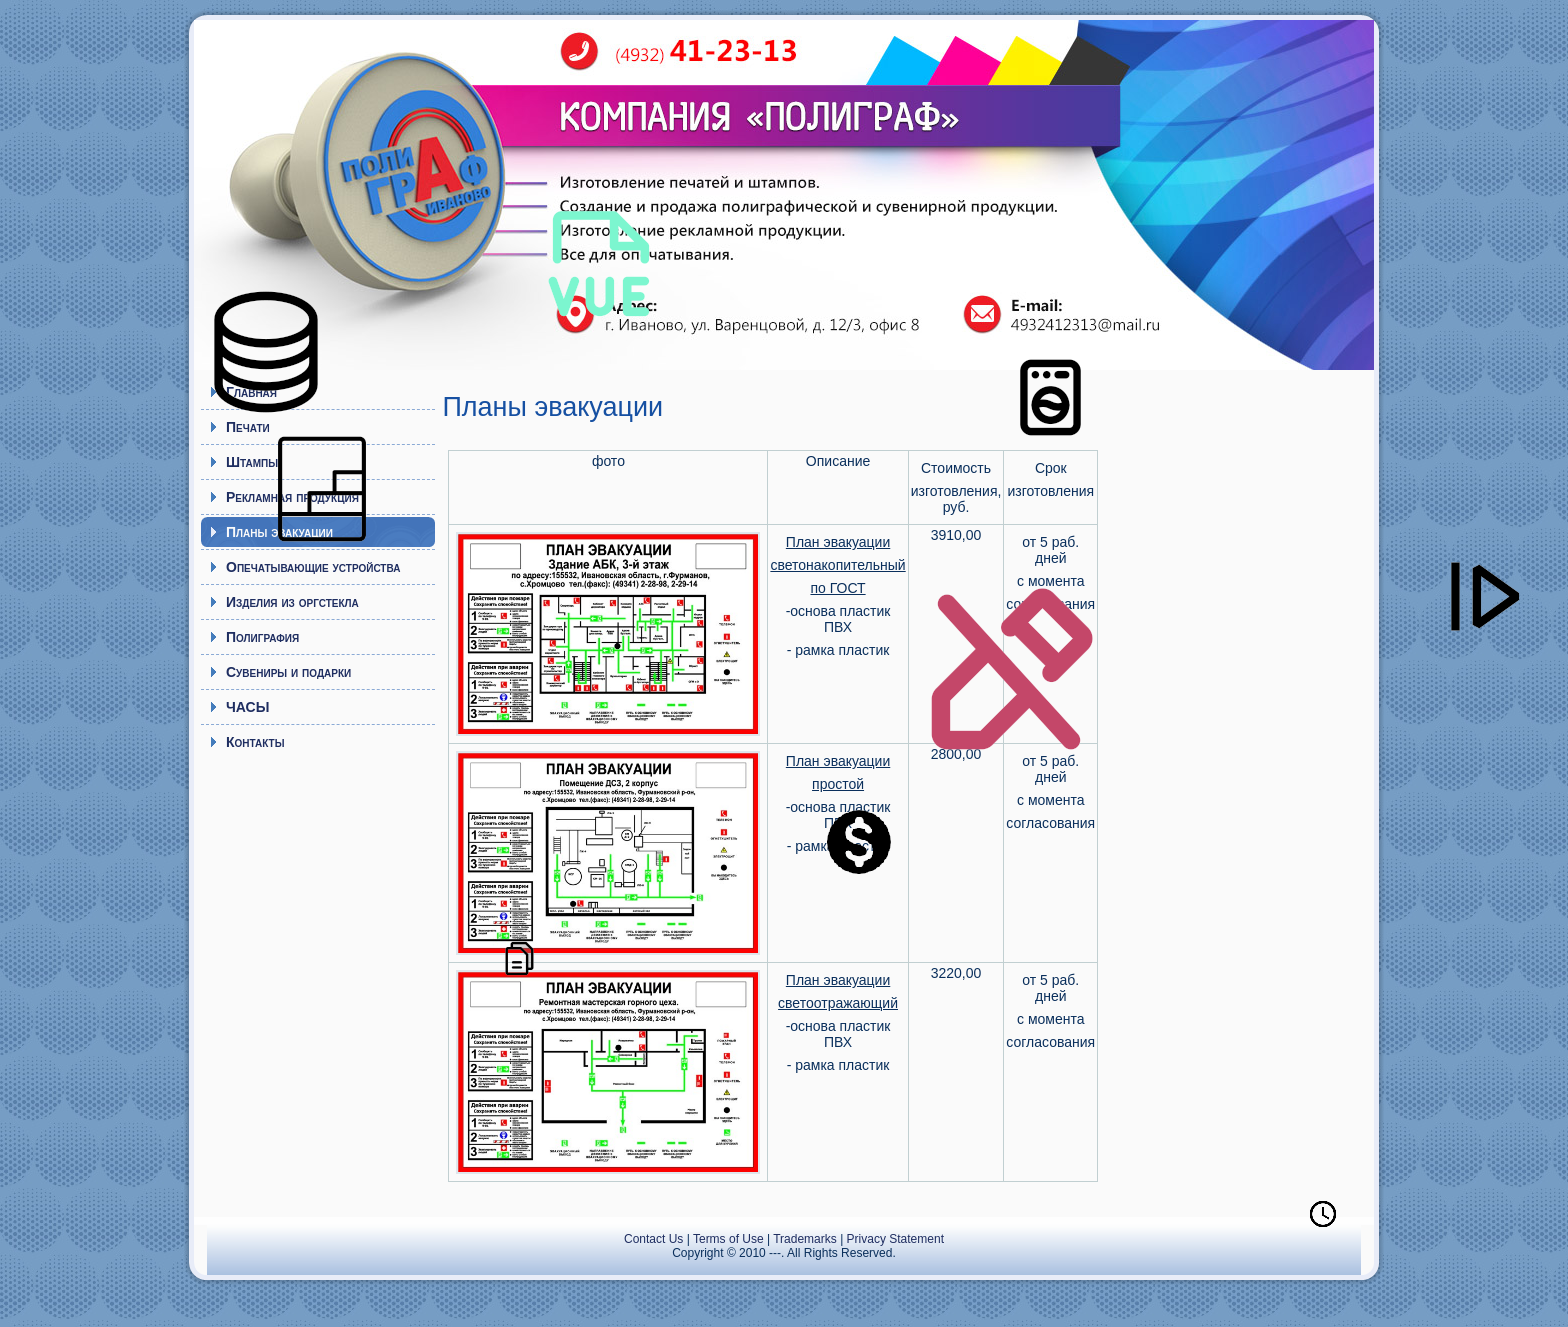  I want to click on editing is disabled, so click(1009, 672).